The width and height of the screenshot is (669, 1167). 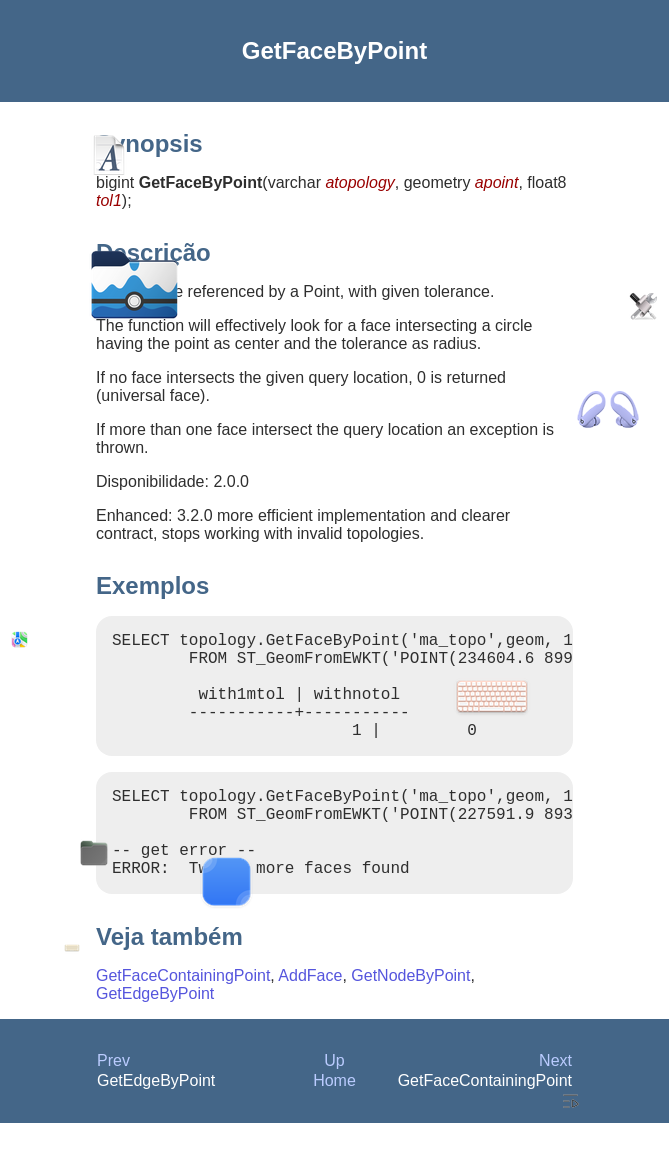 What do you see at coordinates (19, 639) in the screenshot?
I see `open apple maps application` at bounding box center [19, 639].